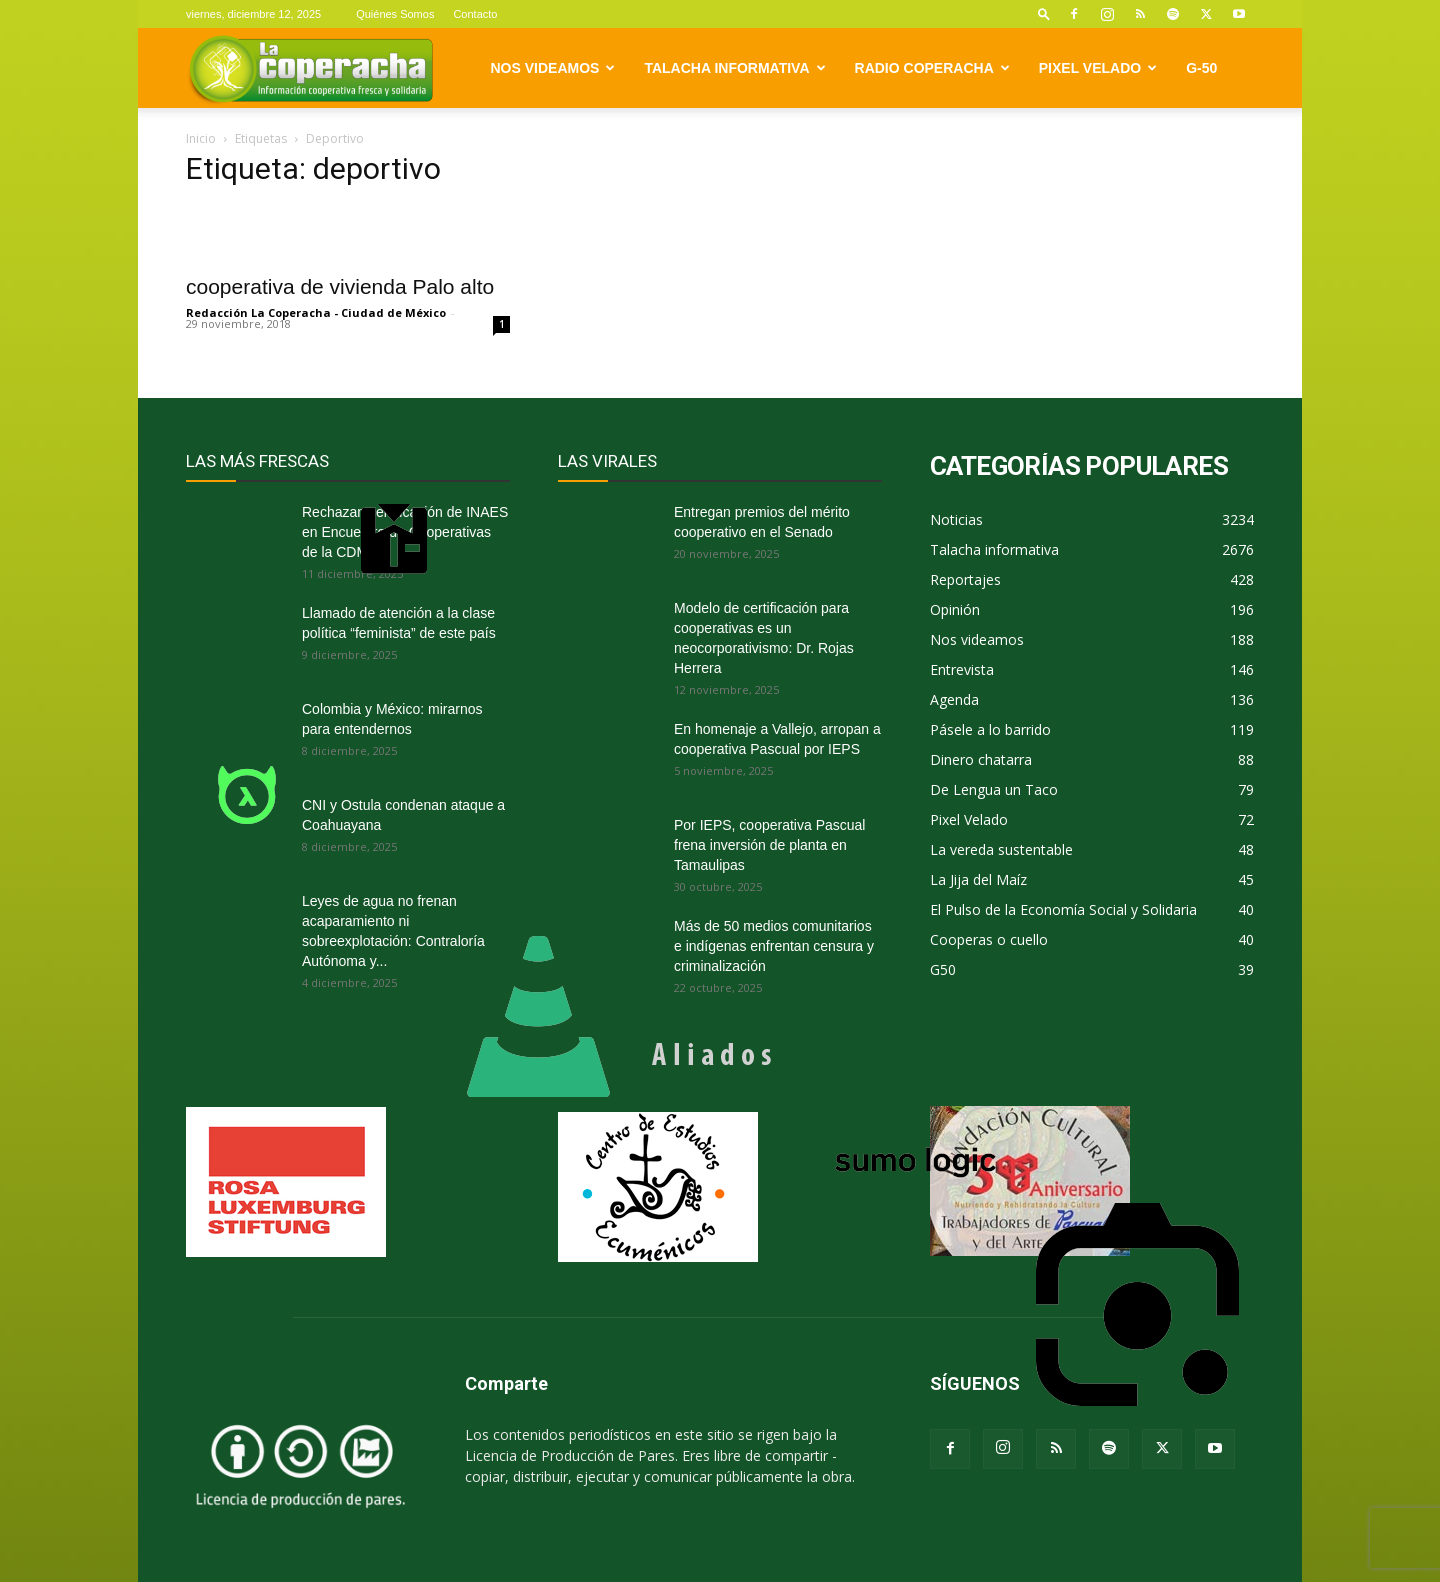 The width and height of the screenshot is (1440, 1582). I want to click on open VLC media player, so click(538, 1016).